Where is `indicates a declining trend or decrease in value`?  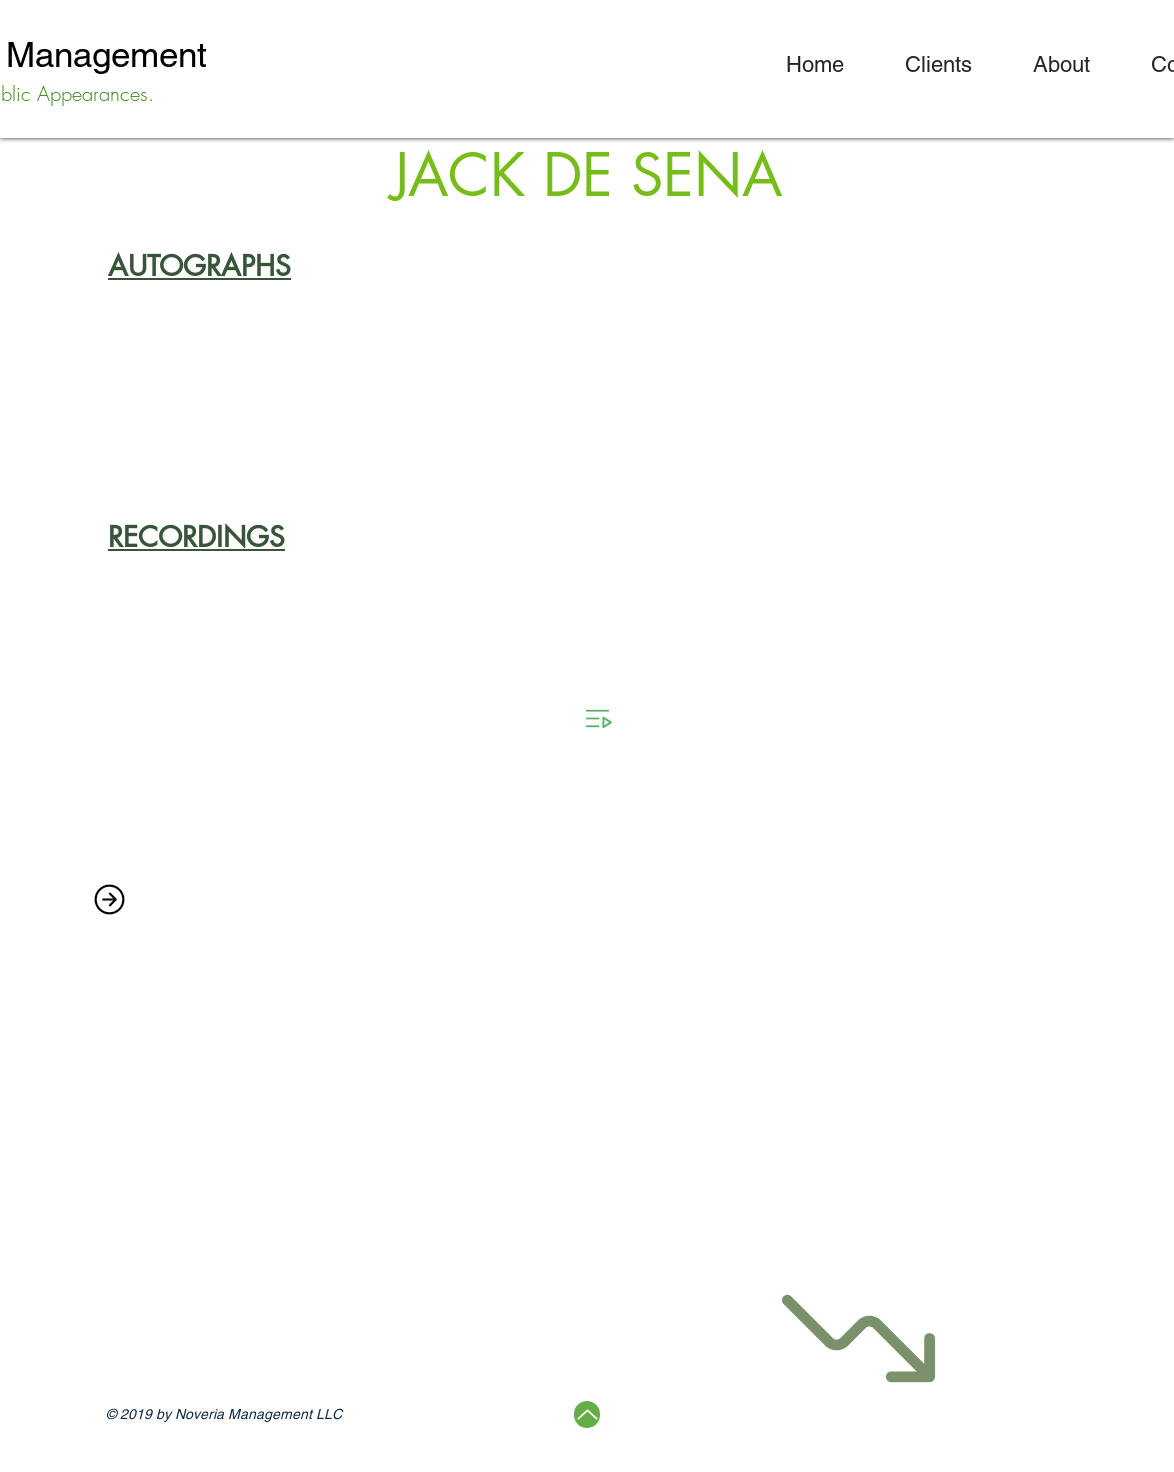
indicates a declining trend or decrease in value is located at coordinates (858, 1338).